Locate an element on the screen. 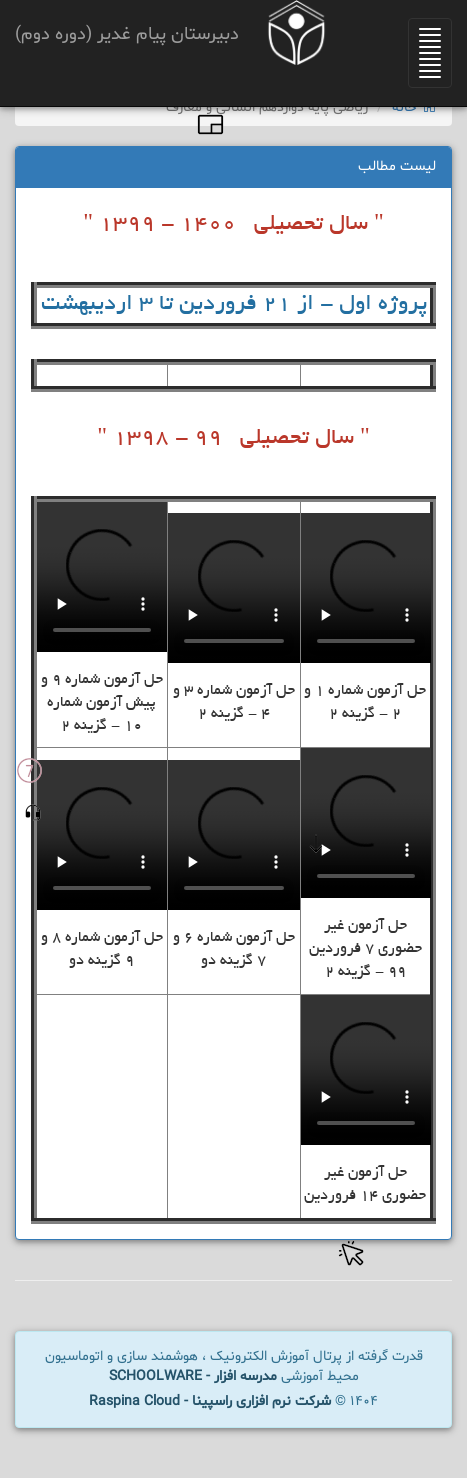  contact customer support is located at coordinates (33, 812).